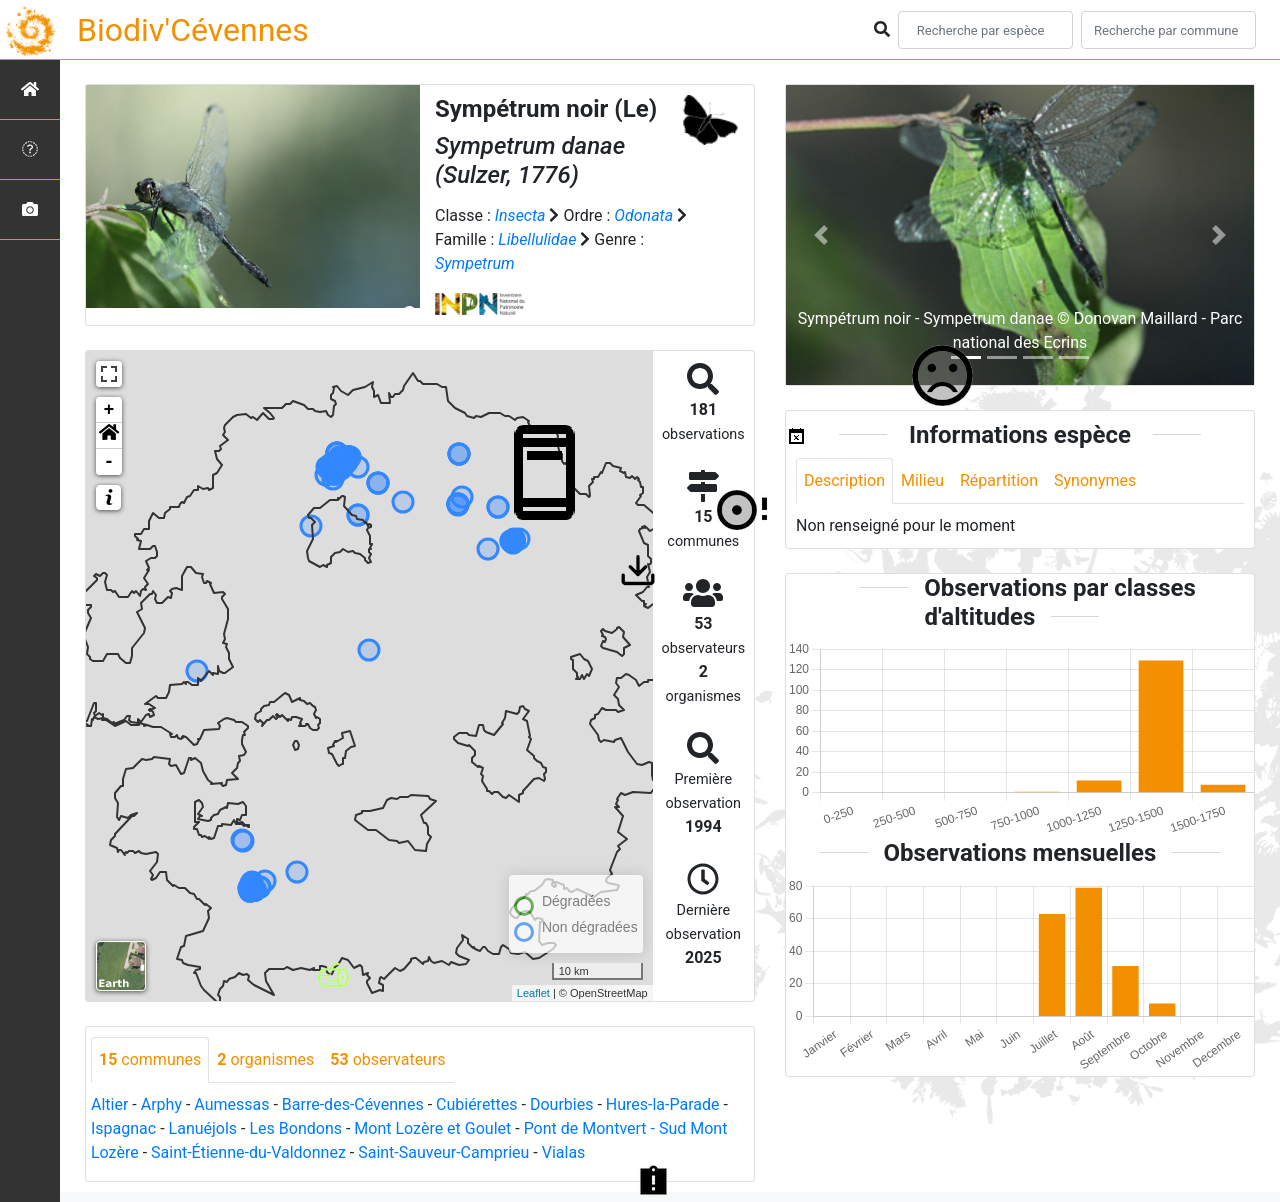 This screenshot has height=1202, width=1280. Describe the element at coordinates (942, 375) in the screenshot. I see `rate your experience as negative` at that location.